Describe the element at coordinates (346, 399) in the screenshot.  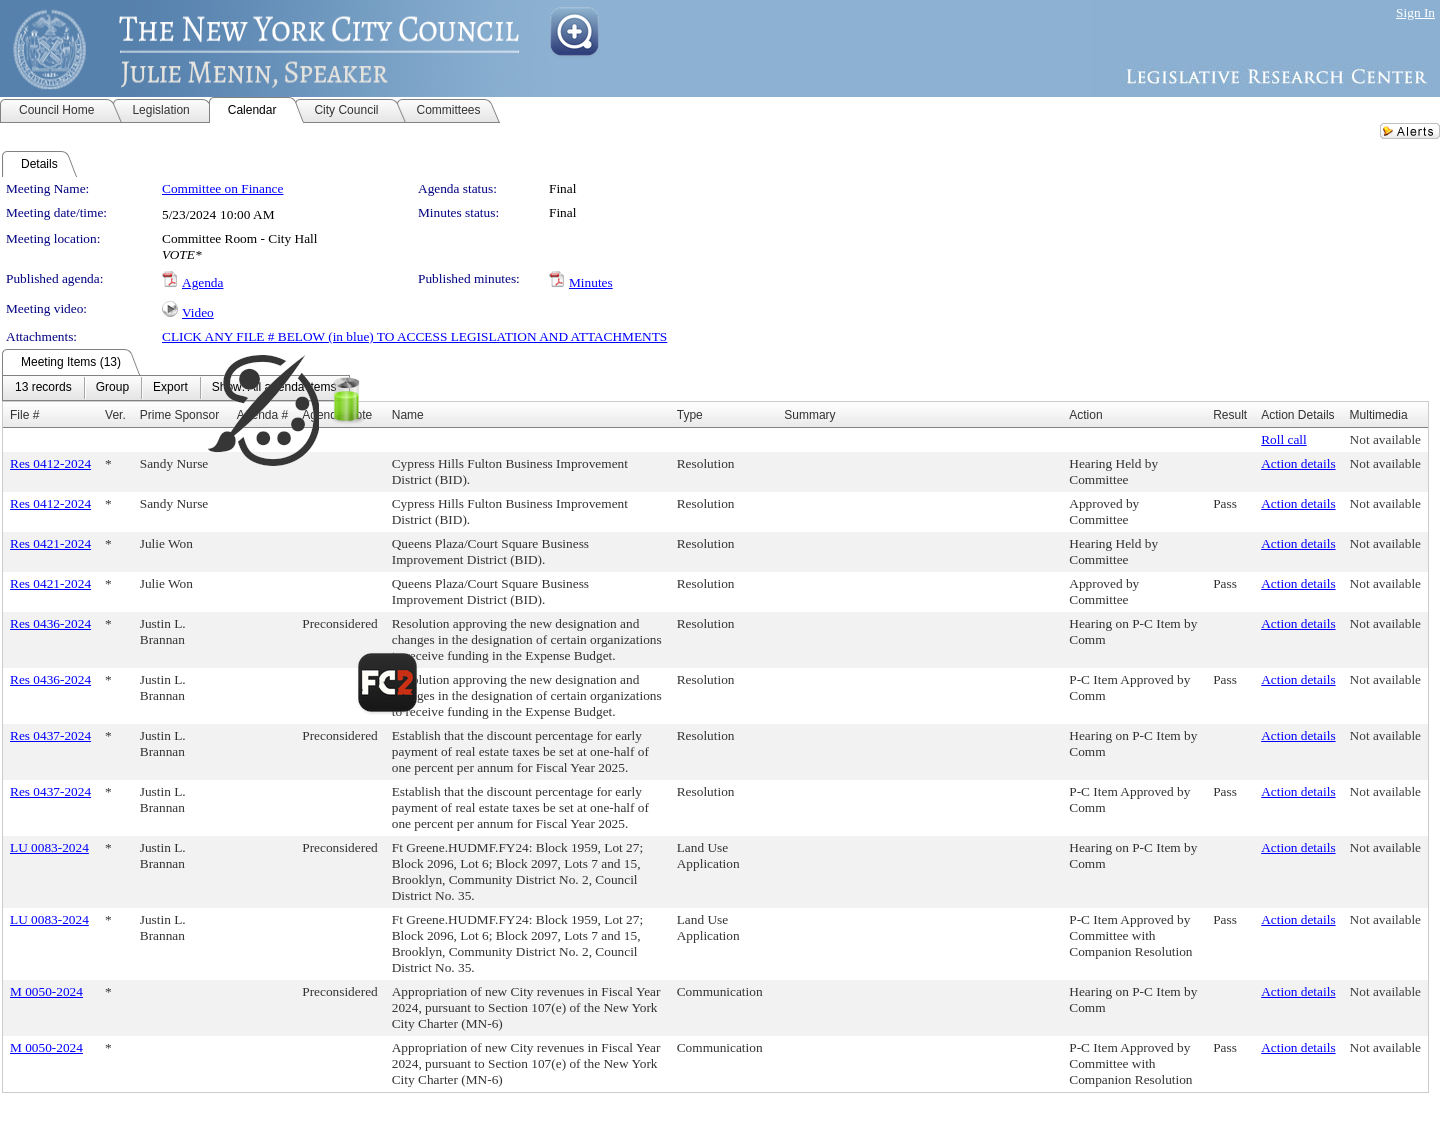
I see `view current battery level` at that location.